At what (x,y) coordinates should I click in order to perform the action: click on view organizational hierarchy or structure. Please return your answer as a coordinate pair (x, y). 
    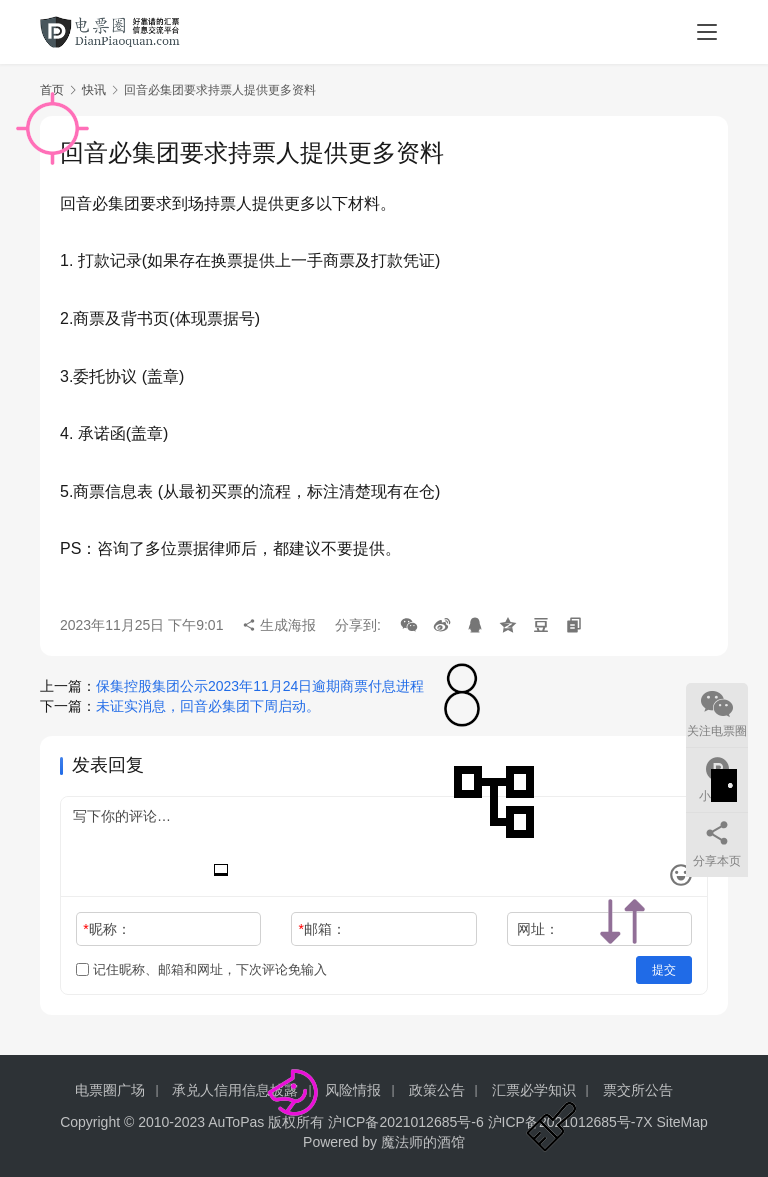
    Looking at the image, I should click on (494, 802).